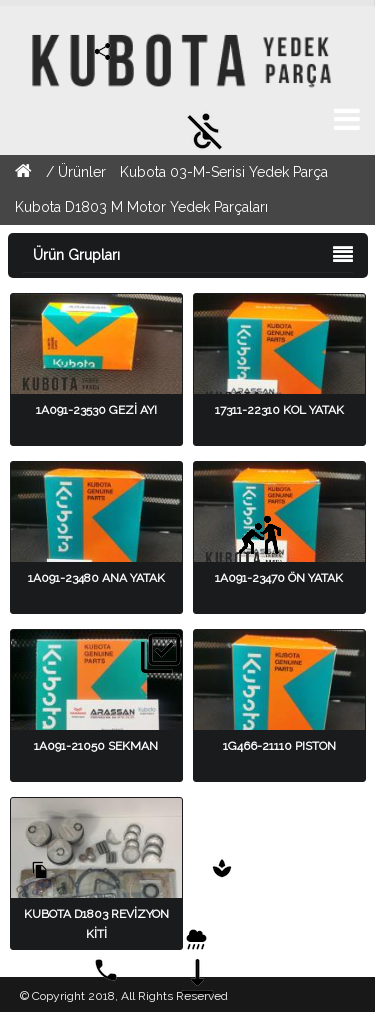 This screenshot has width=375, height=1012. I want to click on access spa or wellness features, so click(222, 868).